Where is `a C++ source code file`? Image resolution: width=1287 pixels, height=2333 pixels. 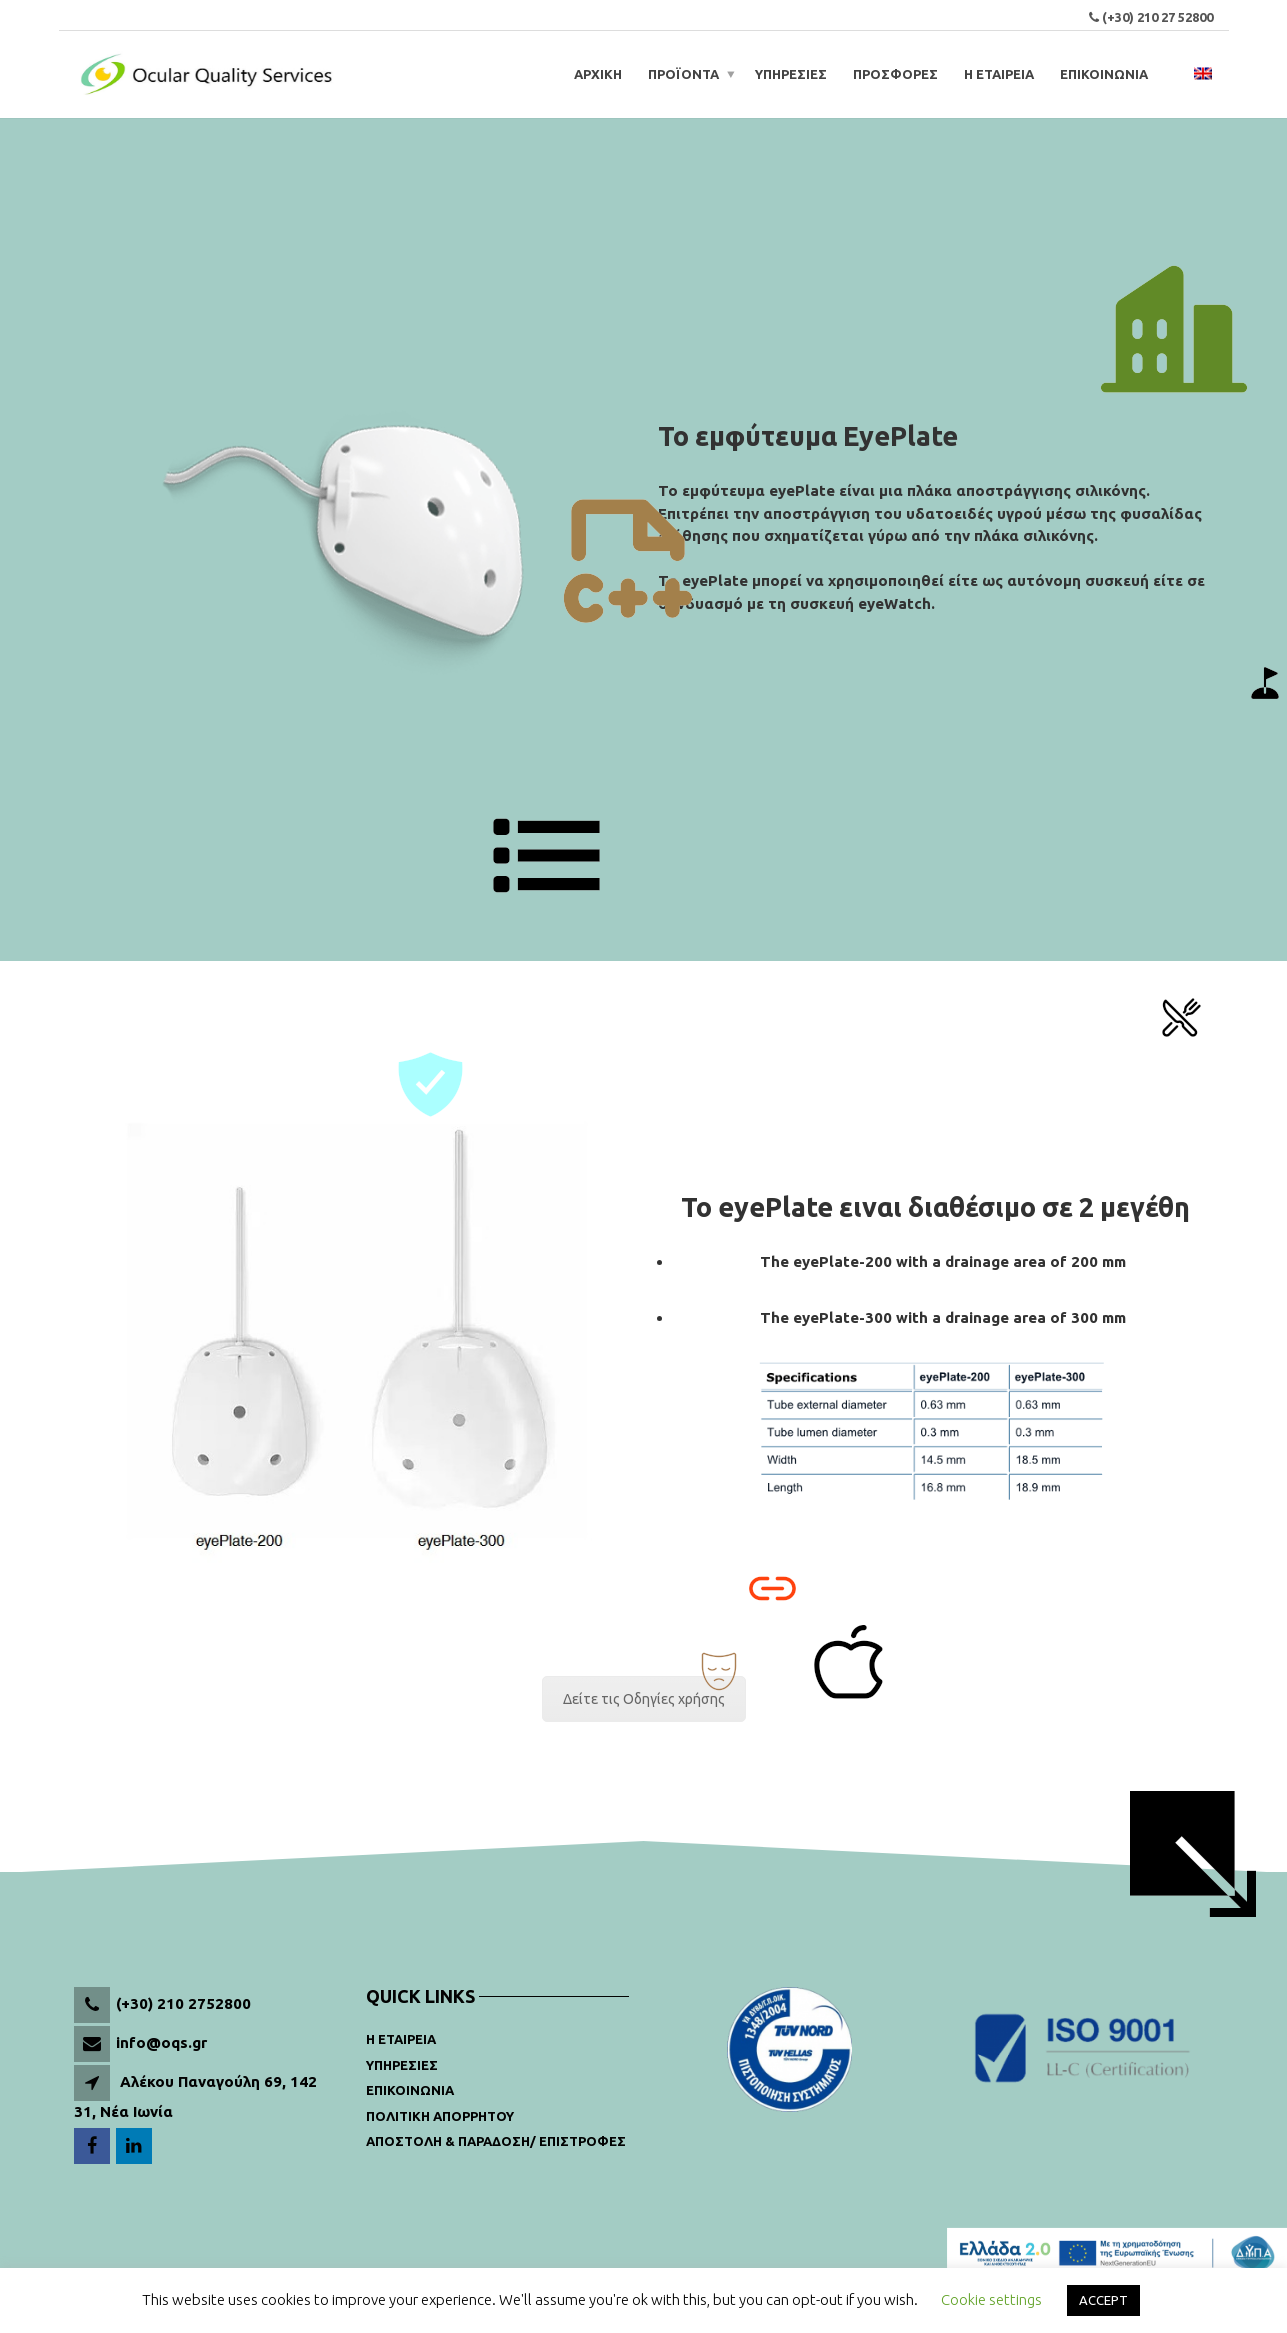
a C++ source code file is located at coordinates (628, 566).